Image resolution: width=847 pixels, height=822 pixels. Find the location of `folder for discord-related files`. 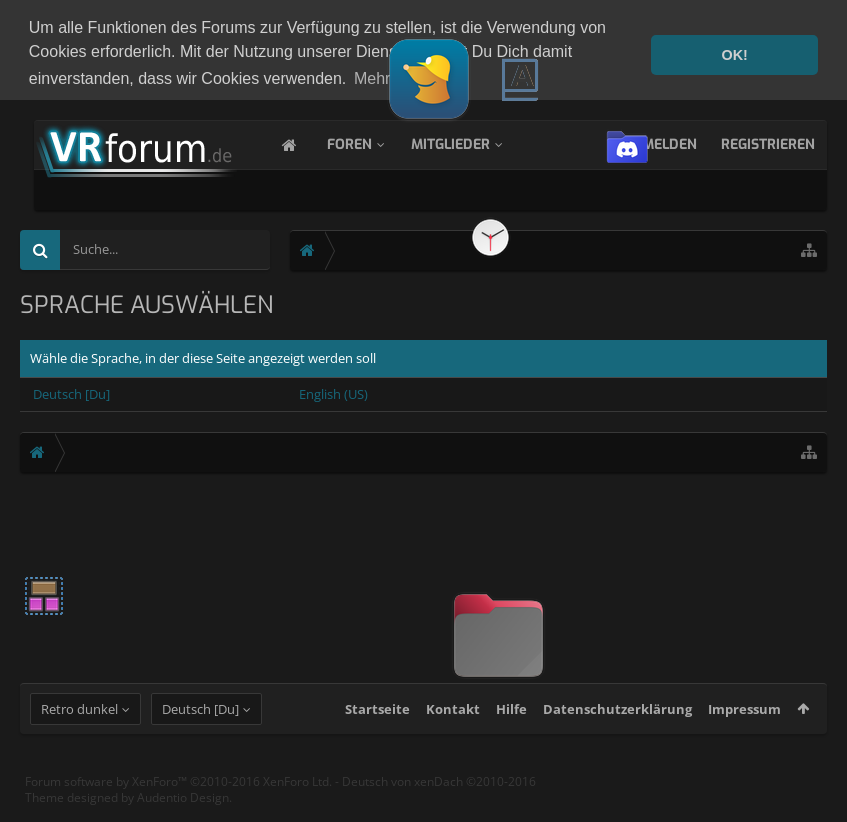

folder for discord-related files is located at coordinates (627, 148).